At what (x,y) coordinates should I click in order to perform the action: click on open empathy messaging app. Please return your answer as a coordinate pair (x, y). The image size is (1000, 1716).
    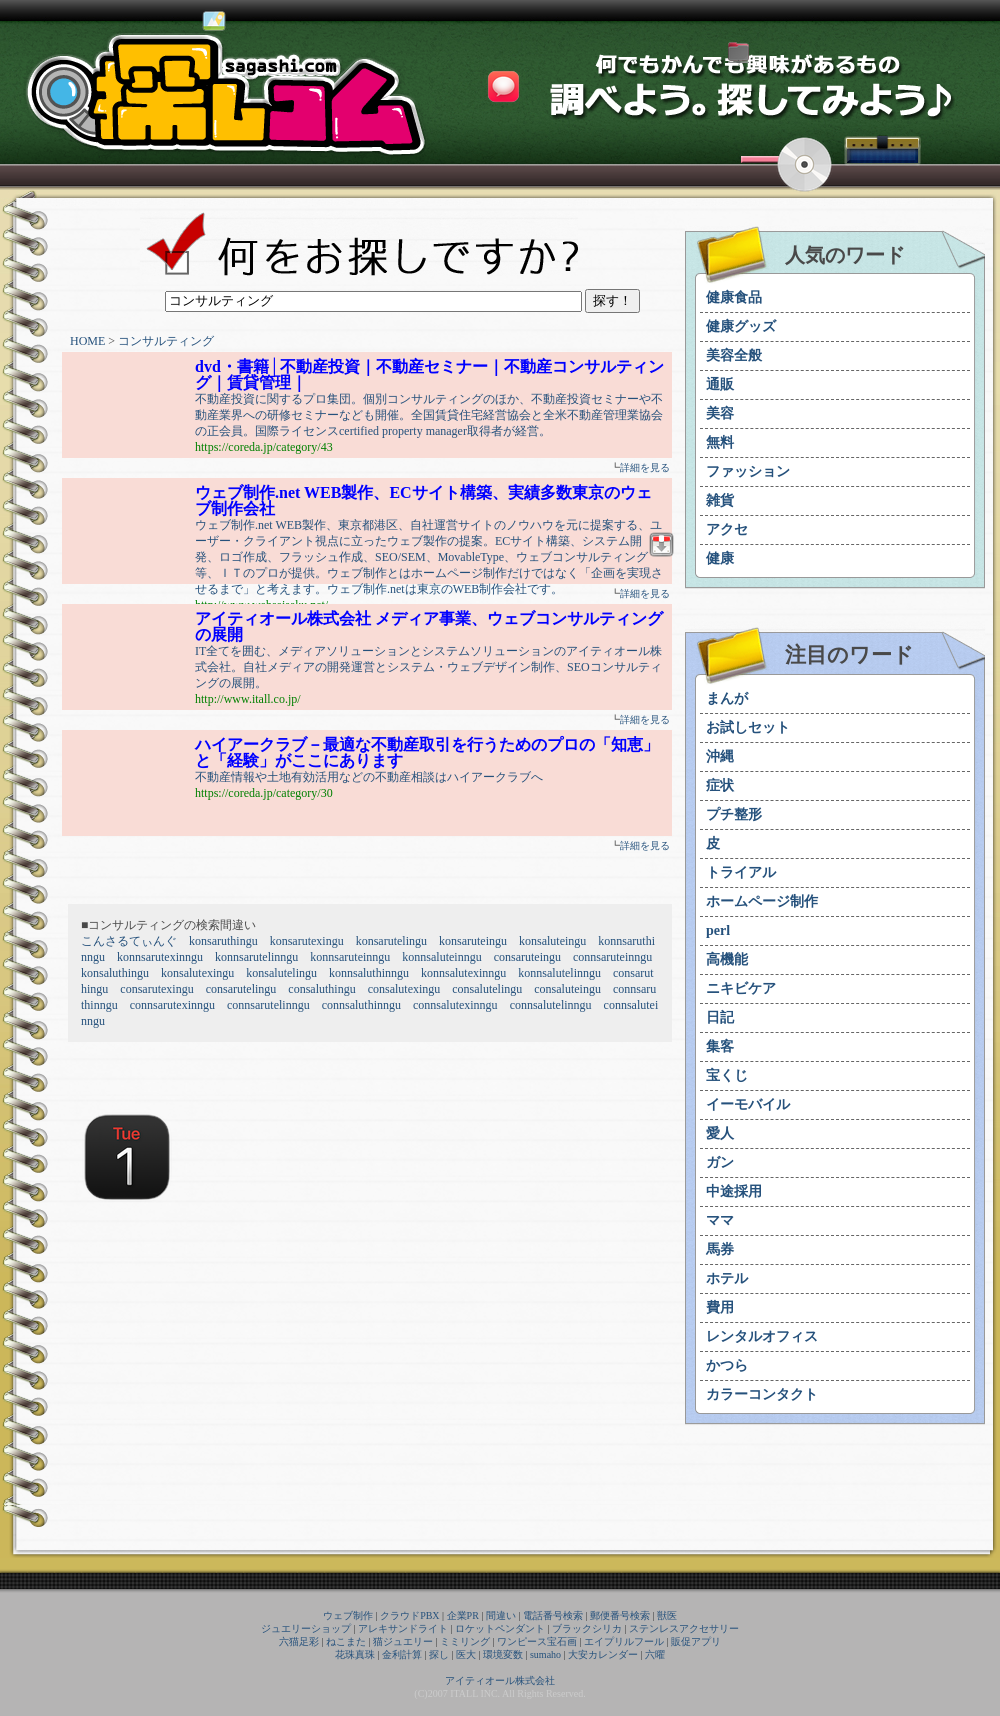
    Looking at the image, I should click on (503, 86).